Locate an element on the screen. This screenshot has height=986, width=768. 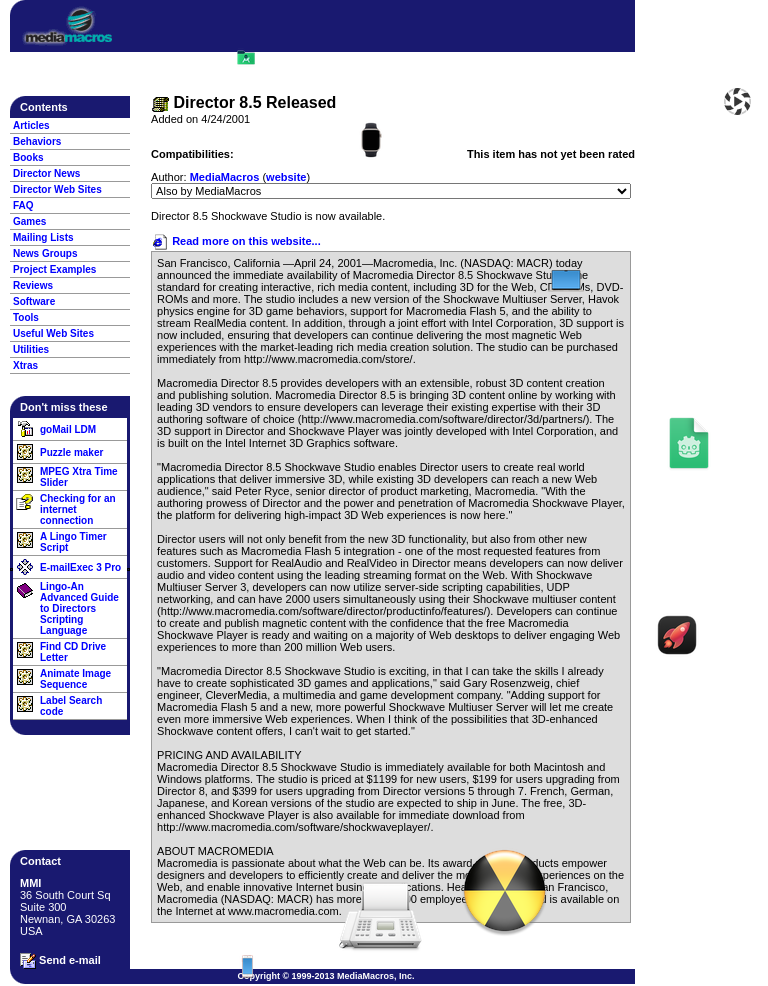
burn files to disc is located at coordinates (505, 891).